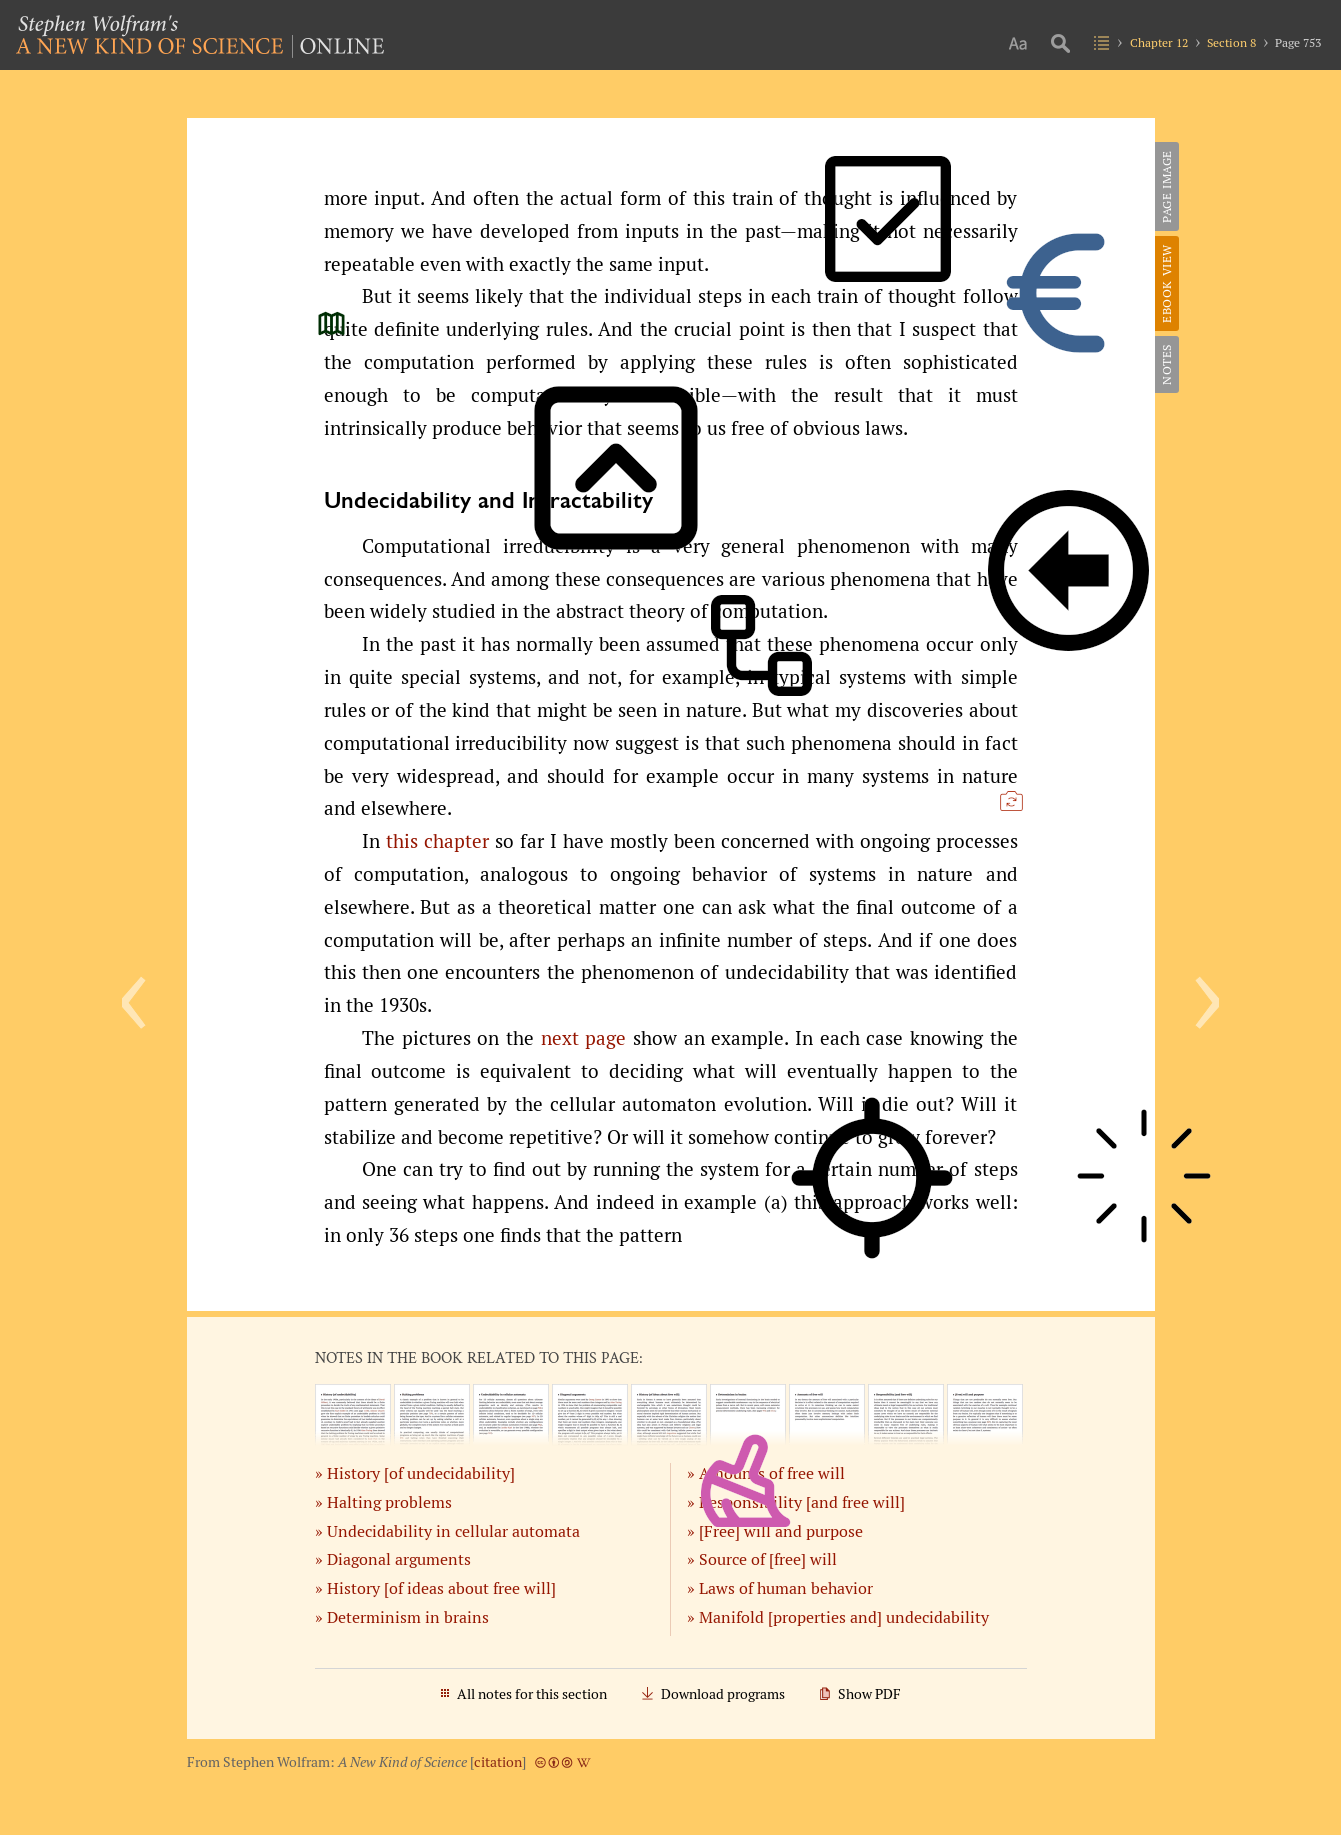 The height and width of the screenshot is (1835, 1341). Describe the element at coordinates (1062, 293) in the screenshot. I see `indicates euro currency or pricing` at that location.